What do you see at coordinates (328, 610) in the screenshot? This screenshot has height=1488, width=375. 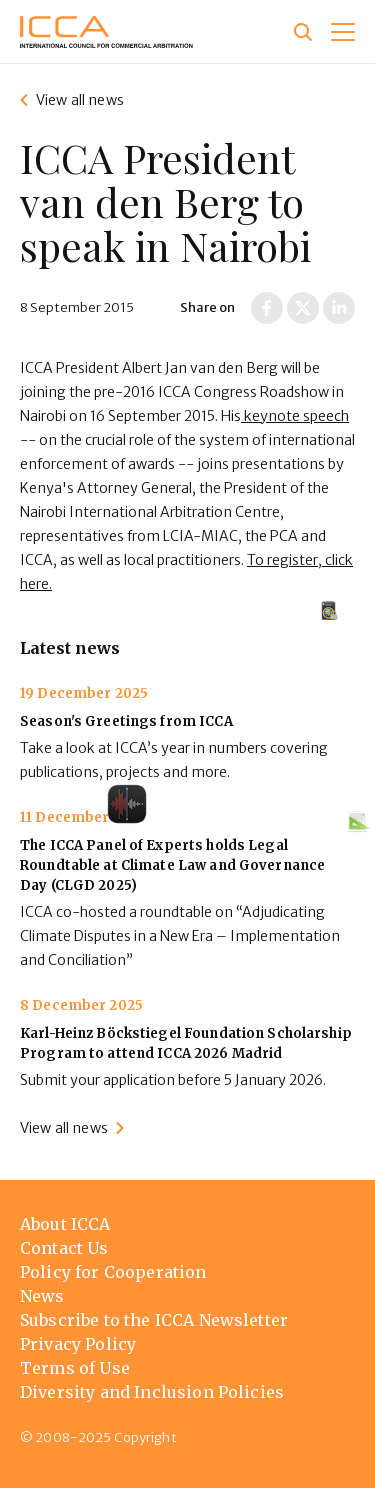 I see `locked RAID 4 storage array` at bounding box center [328, 610].